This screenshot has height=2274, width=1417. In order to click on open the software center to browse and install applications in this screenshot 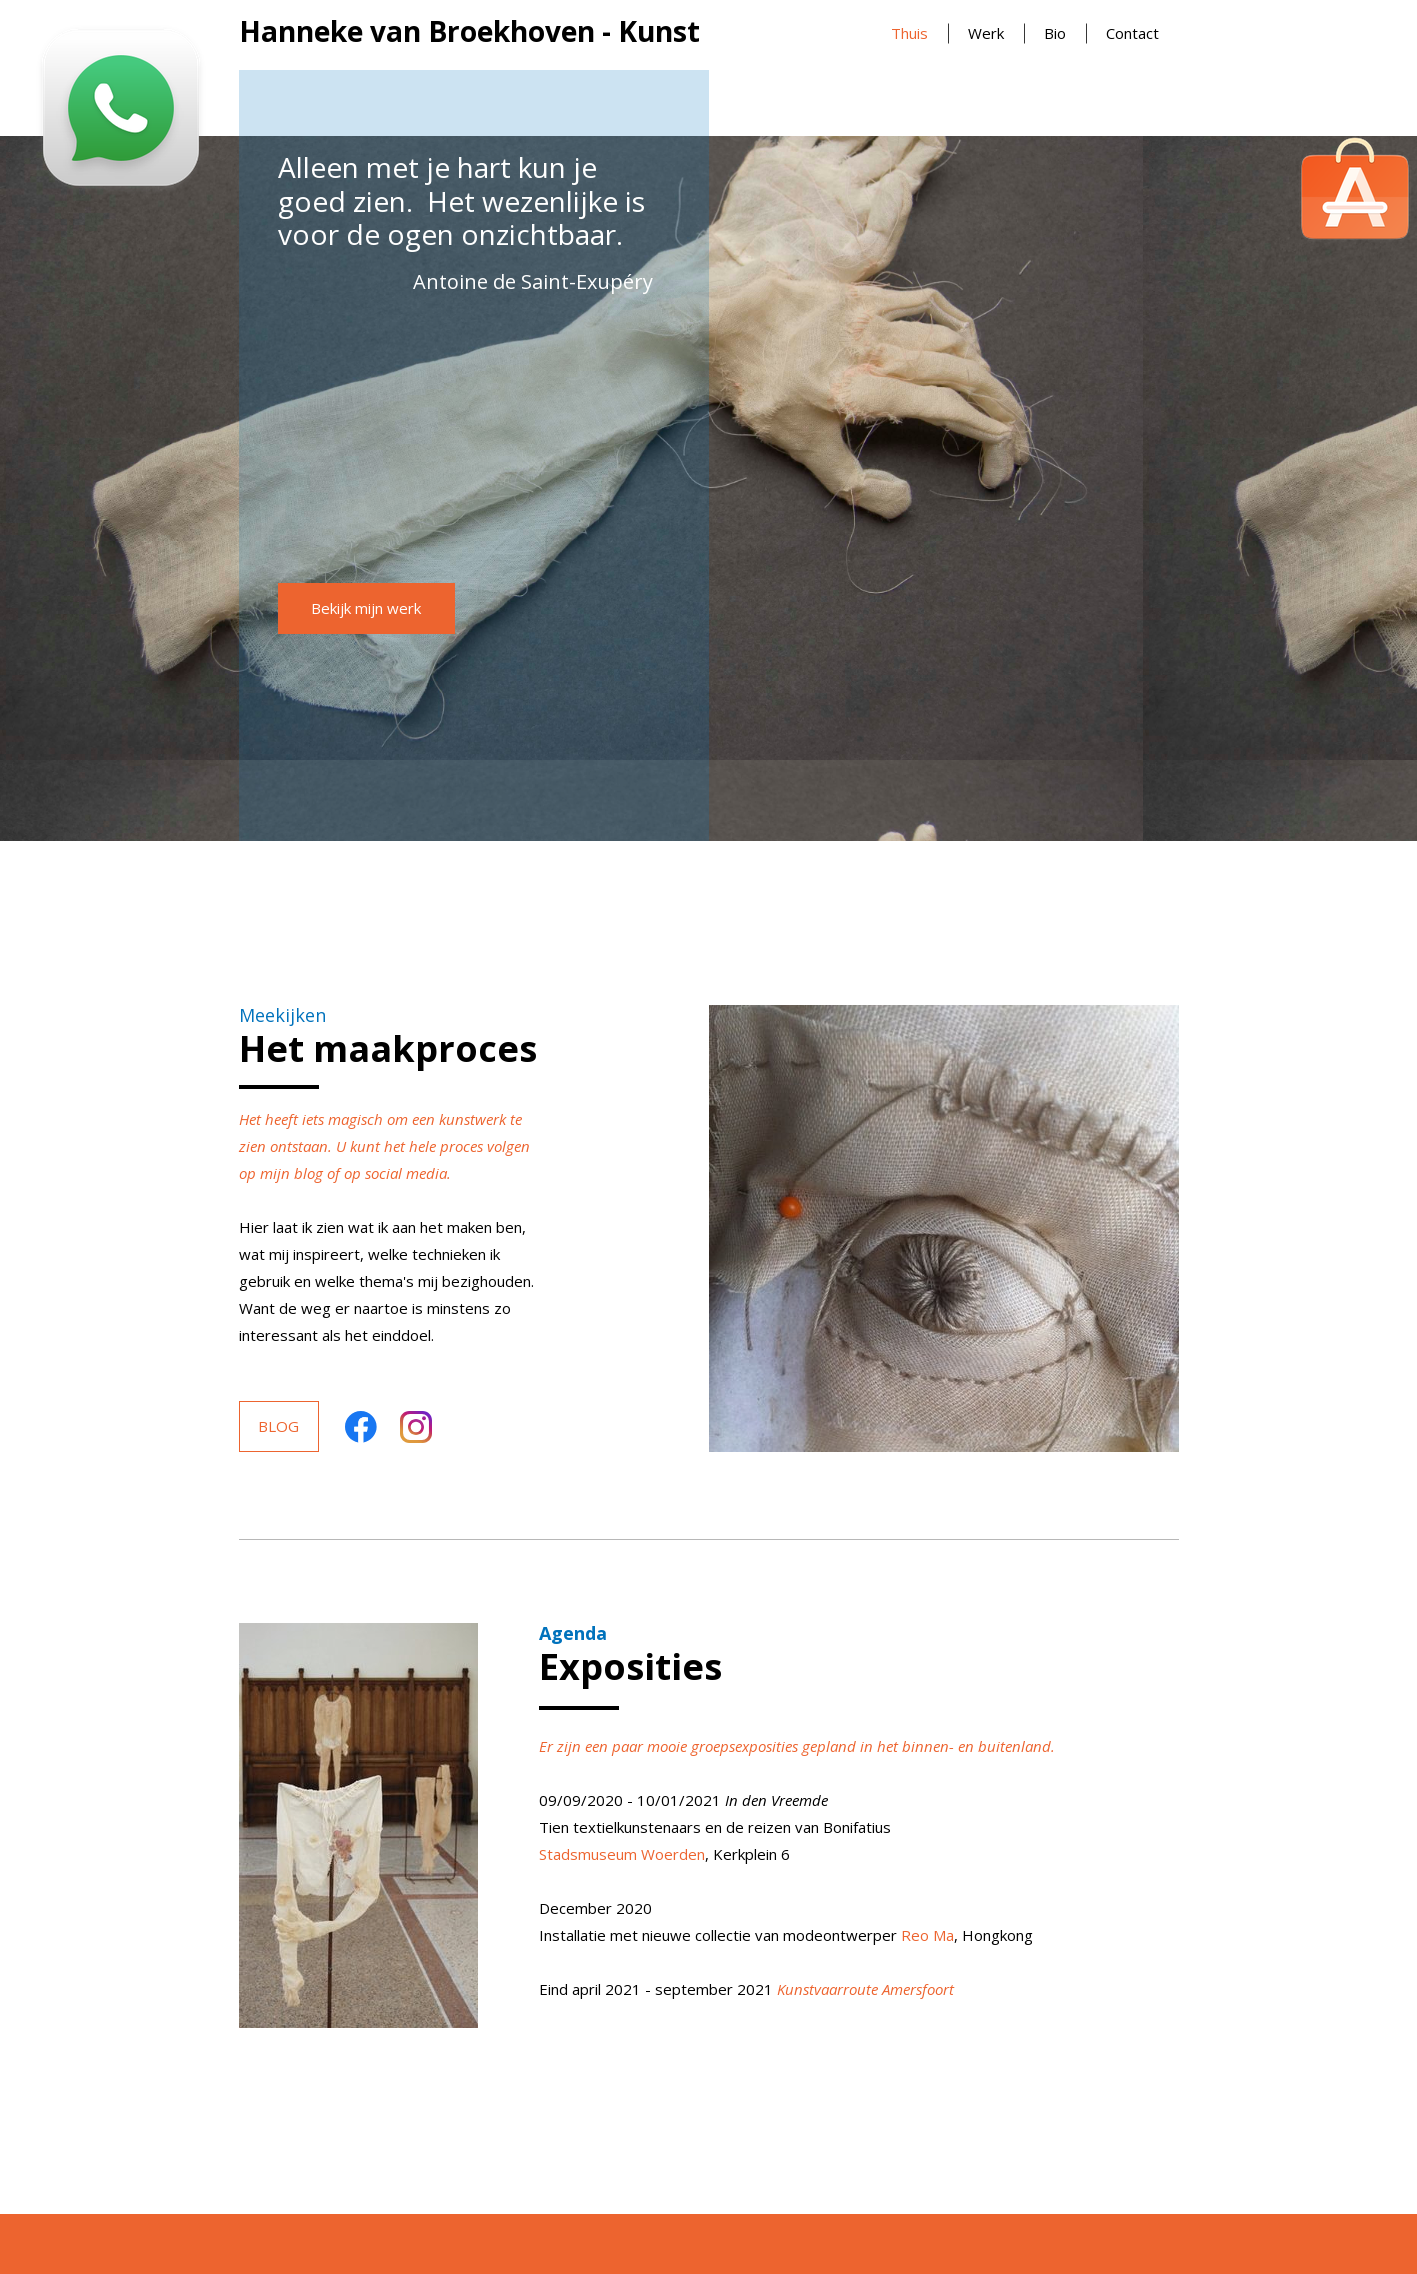, I will do `click(1355, 197)`.